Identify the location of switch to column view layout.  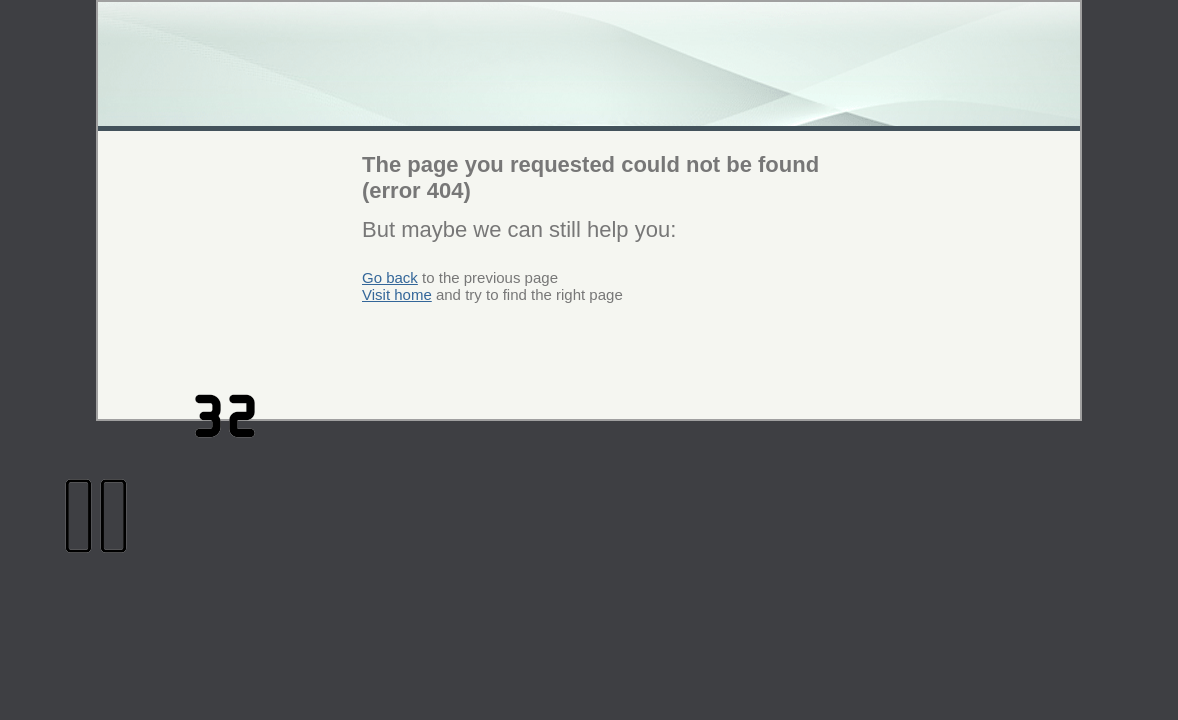
(96, 516).